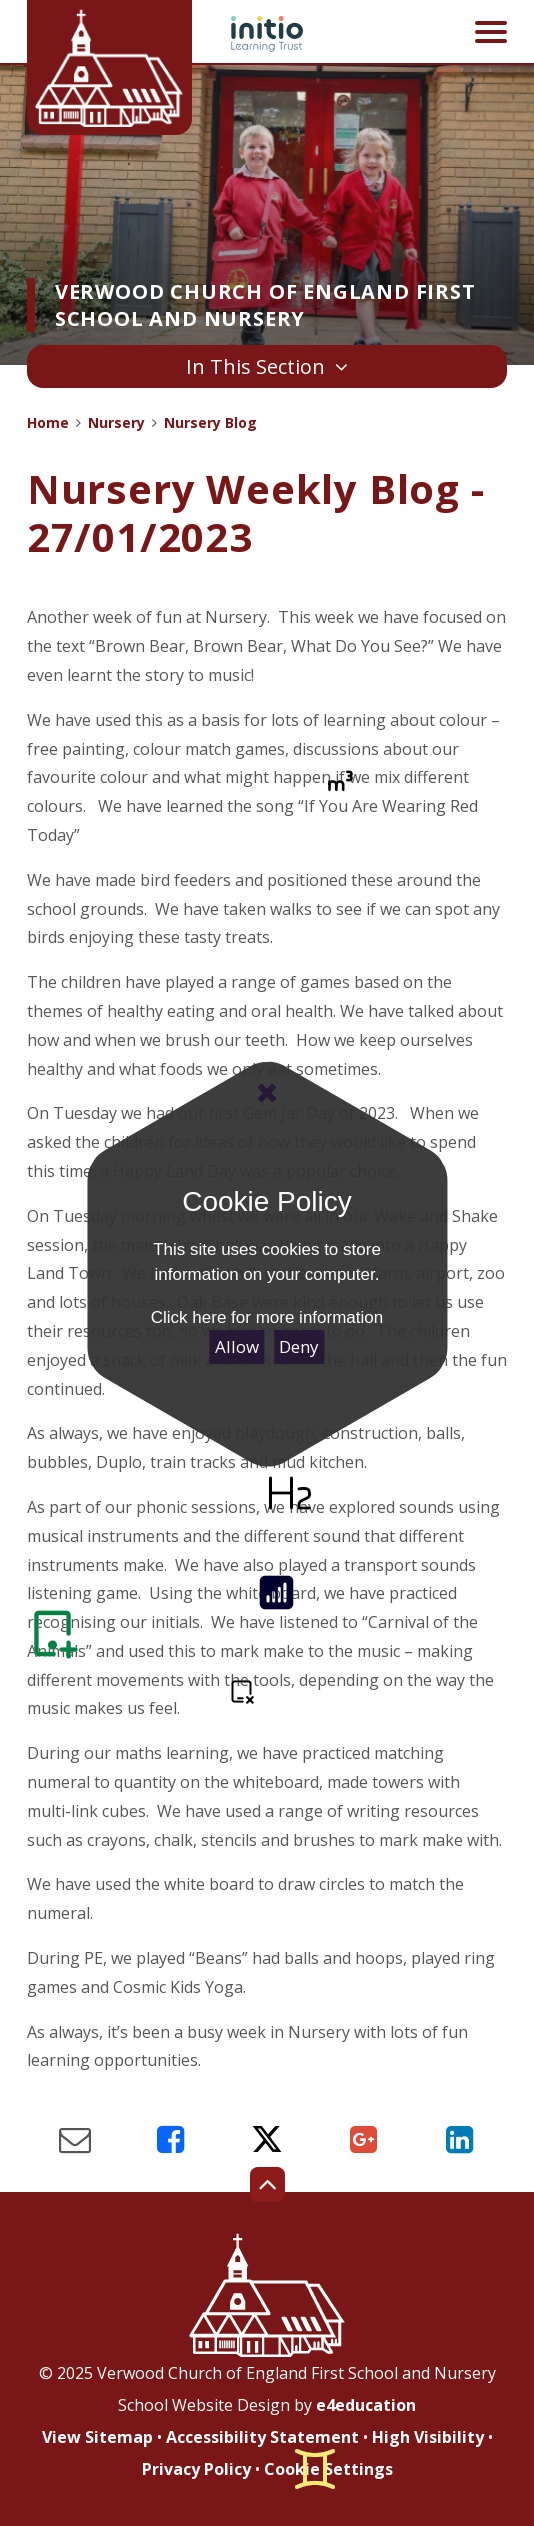 The width and height of the screenshot is (534, 2526). Describe the element at coordinates (241, 1691) in the screenshot. I see `disconnect or remove iPad device` at that location.